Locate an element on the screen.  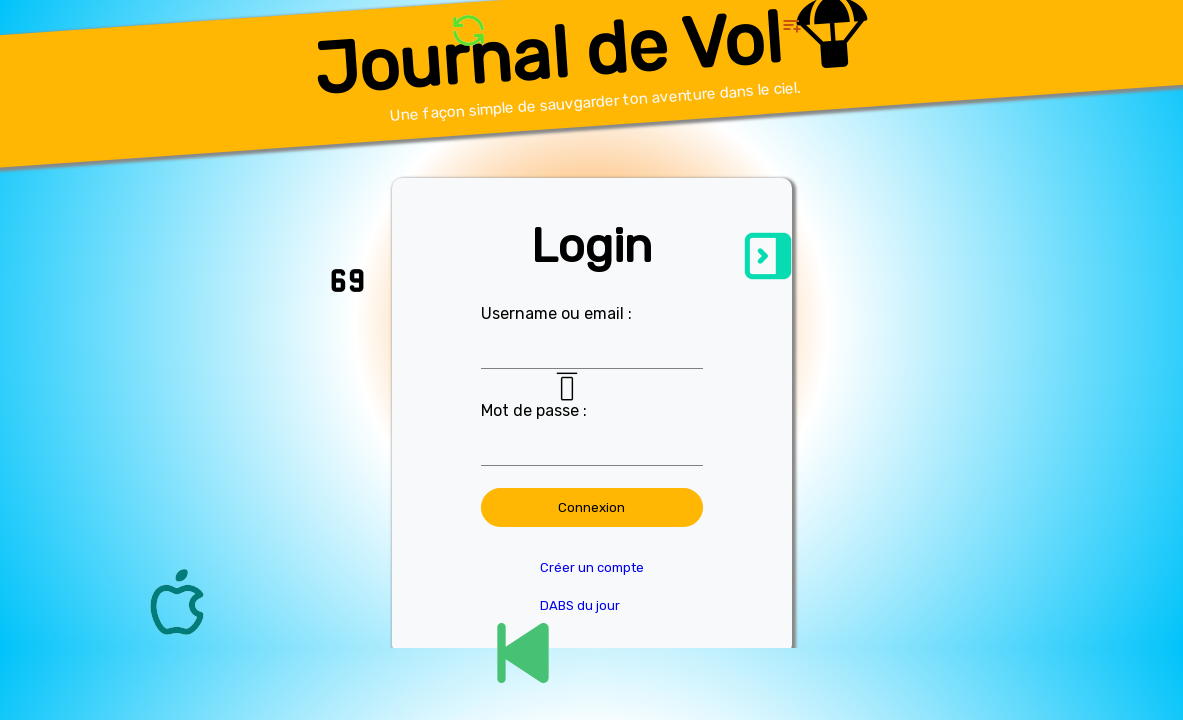
go to previous track is located at coordinates (523, 653).